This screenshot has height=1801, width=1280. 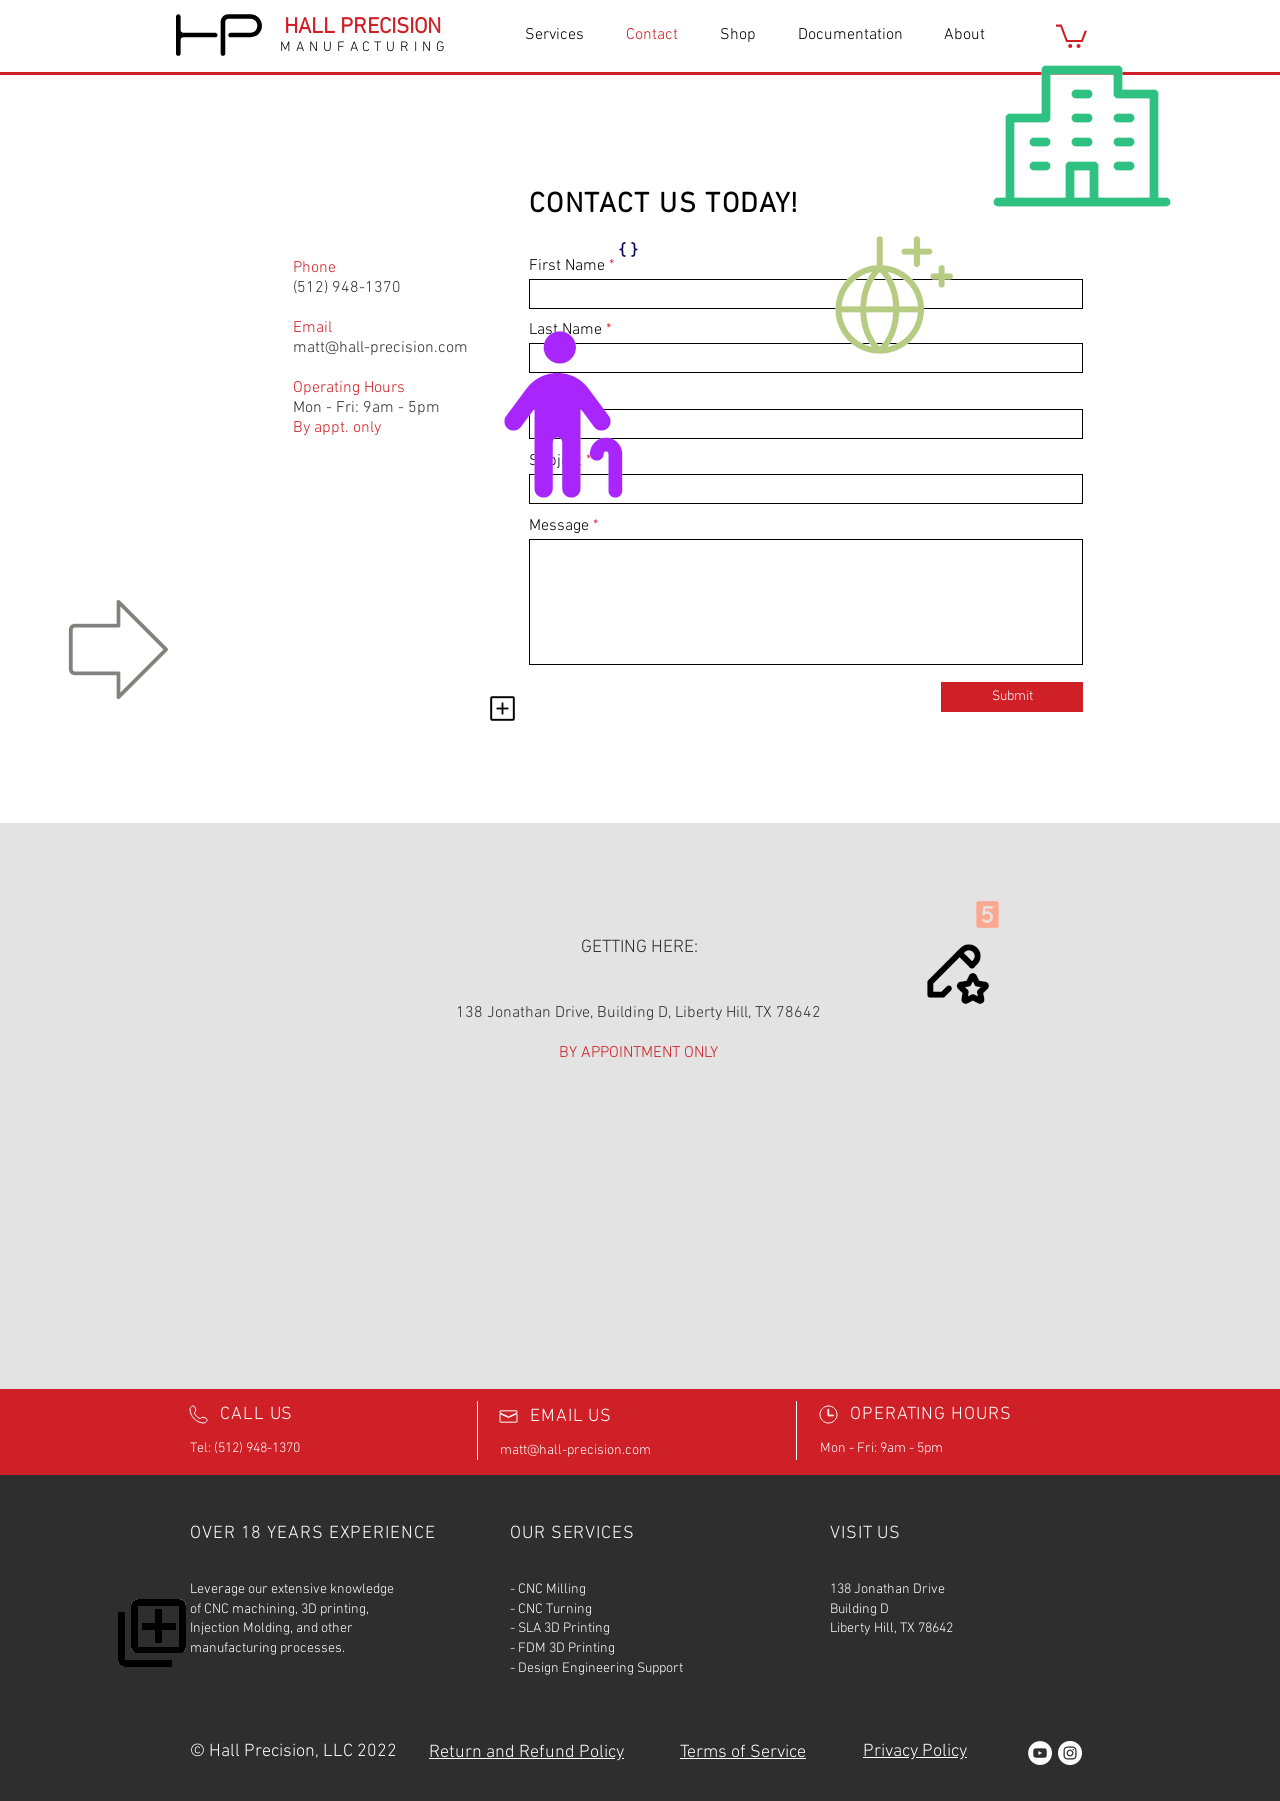 What do you see at coordinates (888, 297) in the screenshot?
I see `access party or event mode` at bounding box center [888, 297].